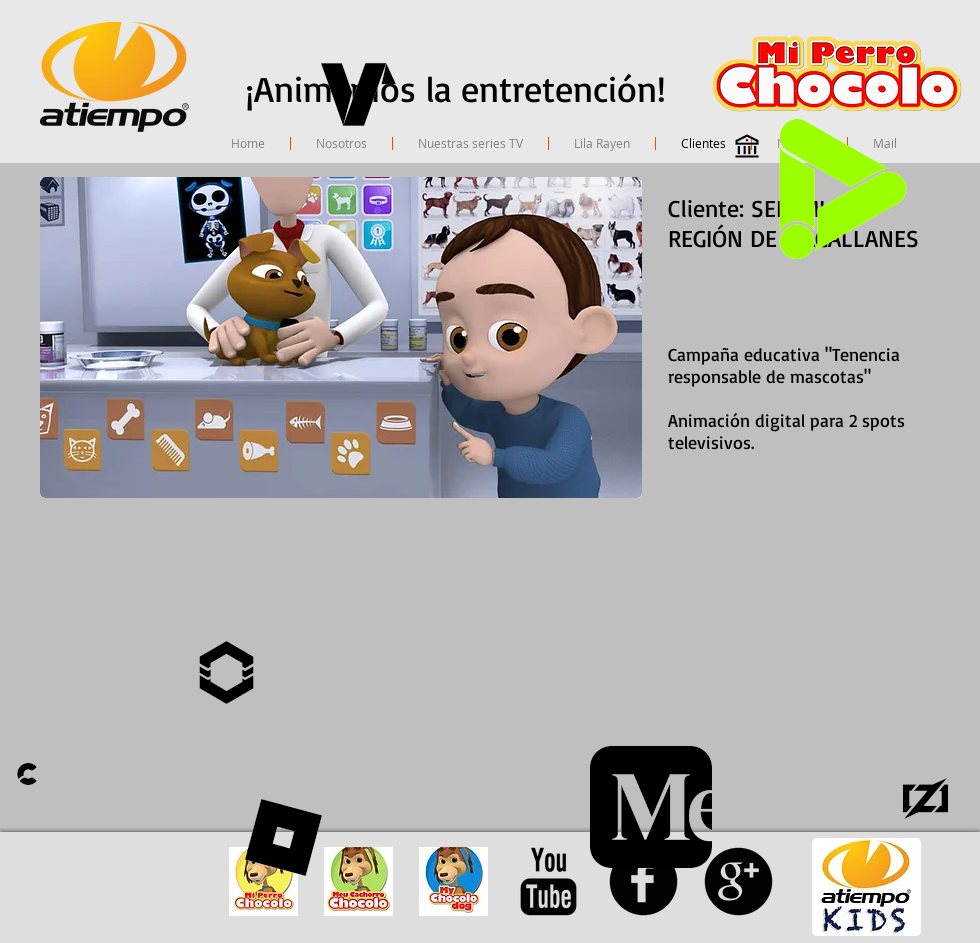 This screenshot has width=980, height=943. Describe the element at coordinates (925, 798) in the screenshot. I see `zig programming language logo` at that location.